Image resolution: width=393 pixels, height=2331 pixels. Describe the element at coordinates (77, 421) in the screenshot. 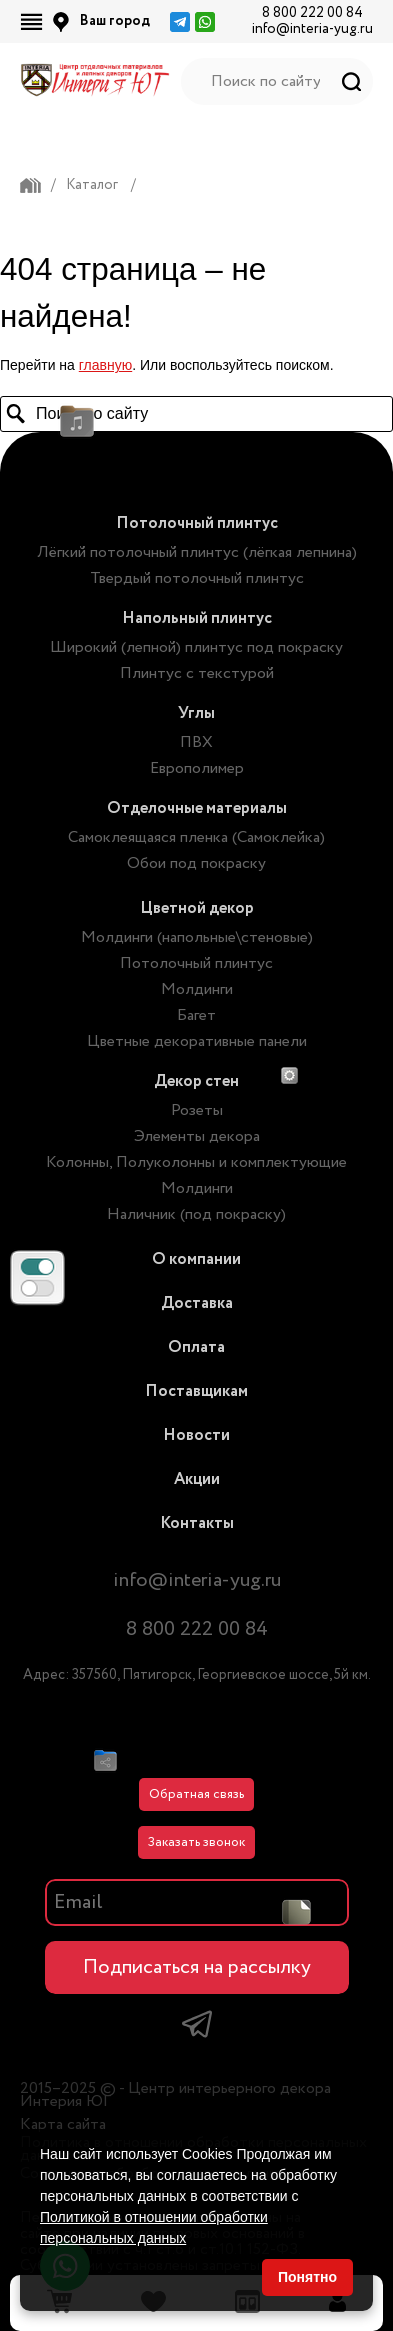

I see `open your music folder` at that location.